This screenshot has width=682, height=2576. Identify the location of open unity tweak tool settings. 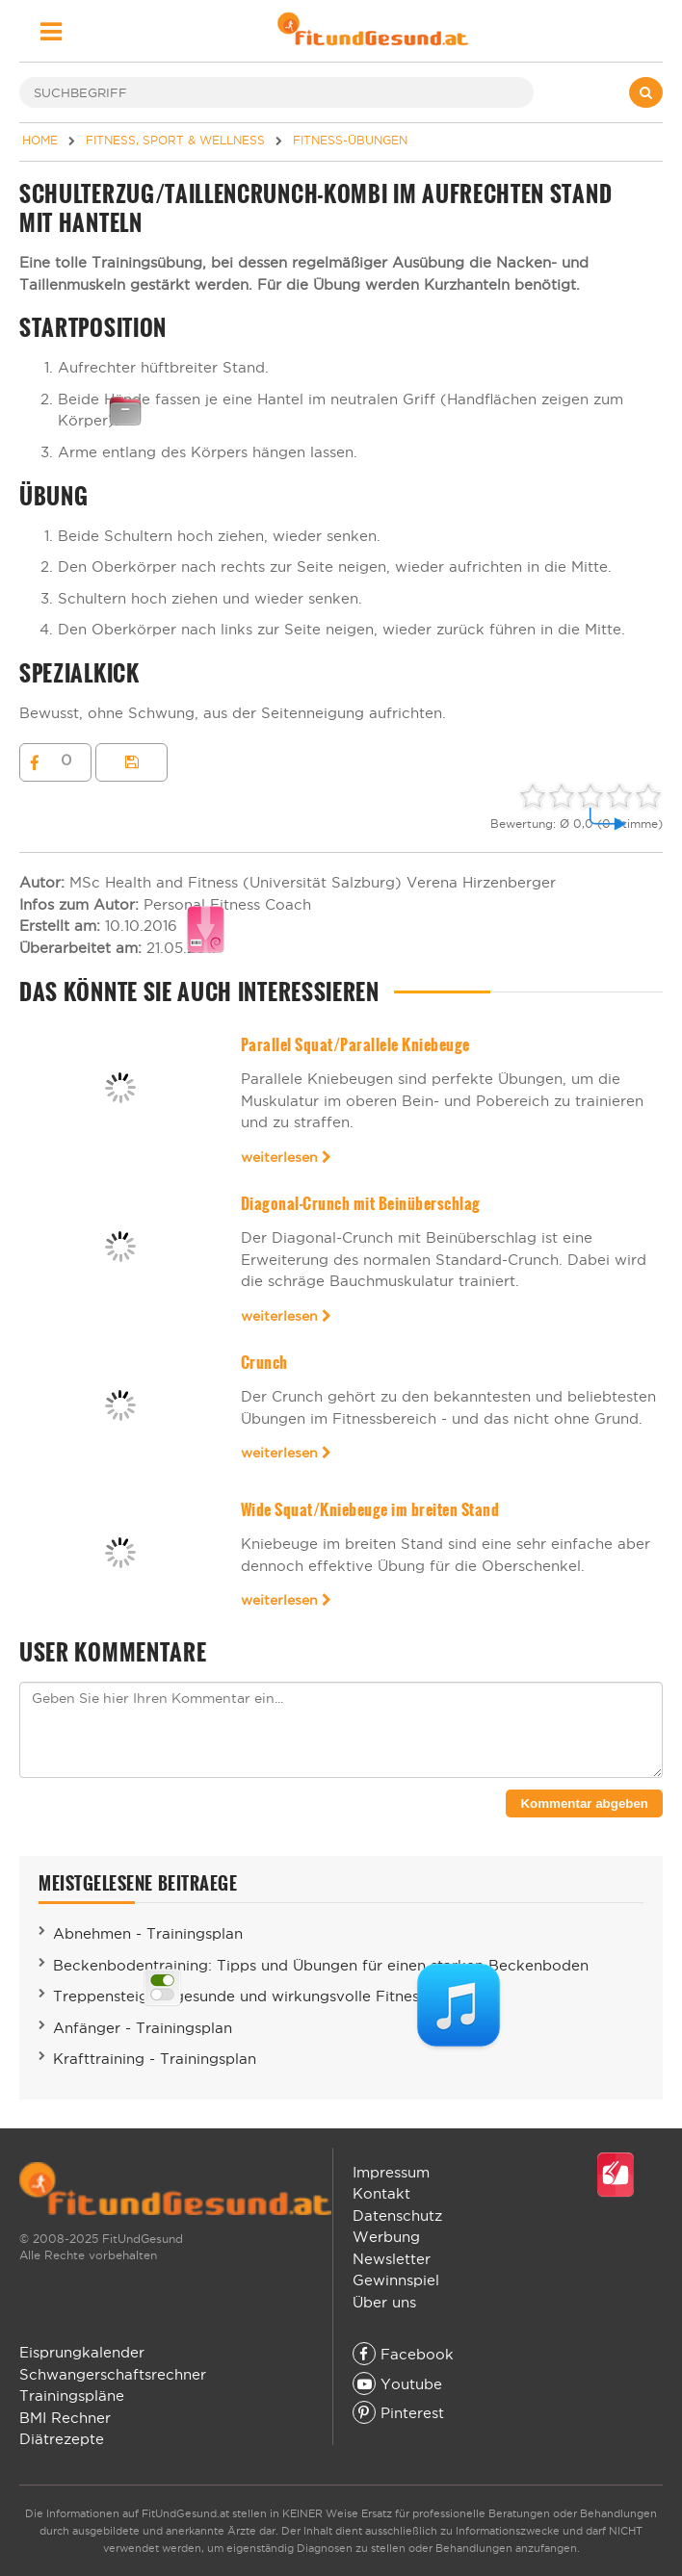
(162, 1987).